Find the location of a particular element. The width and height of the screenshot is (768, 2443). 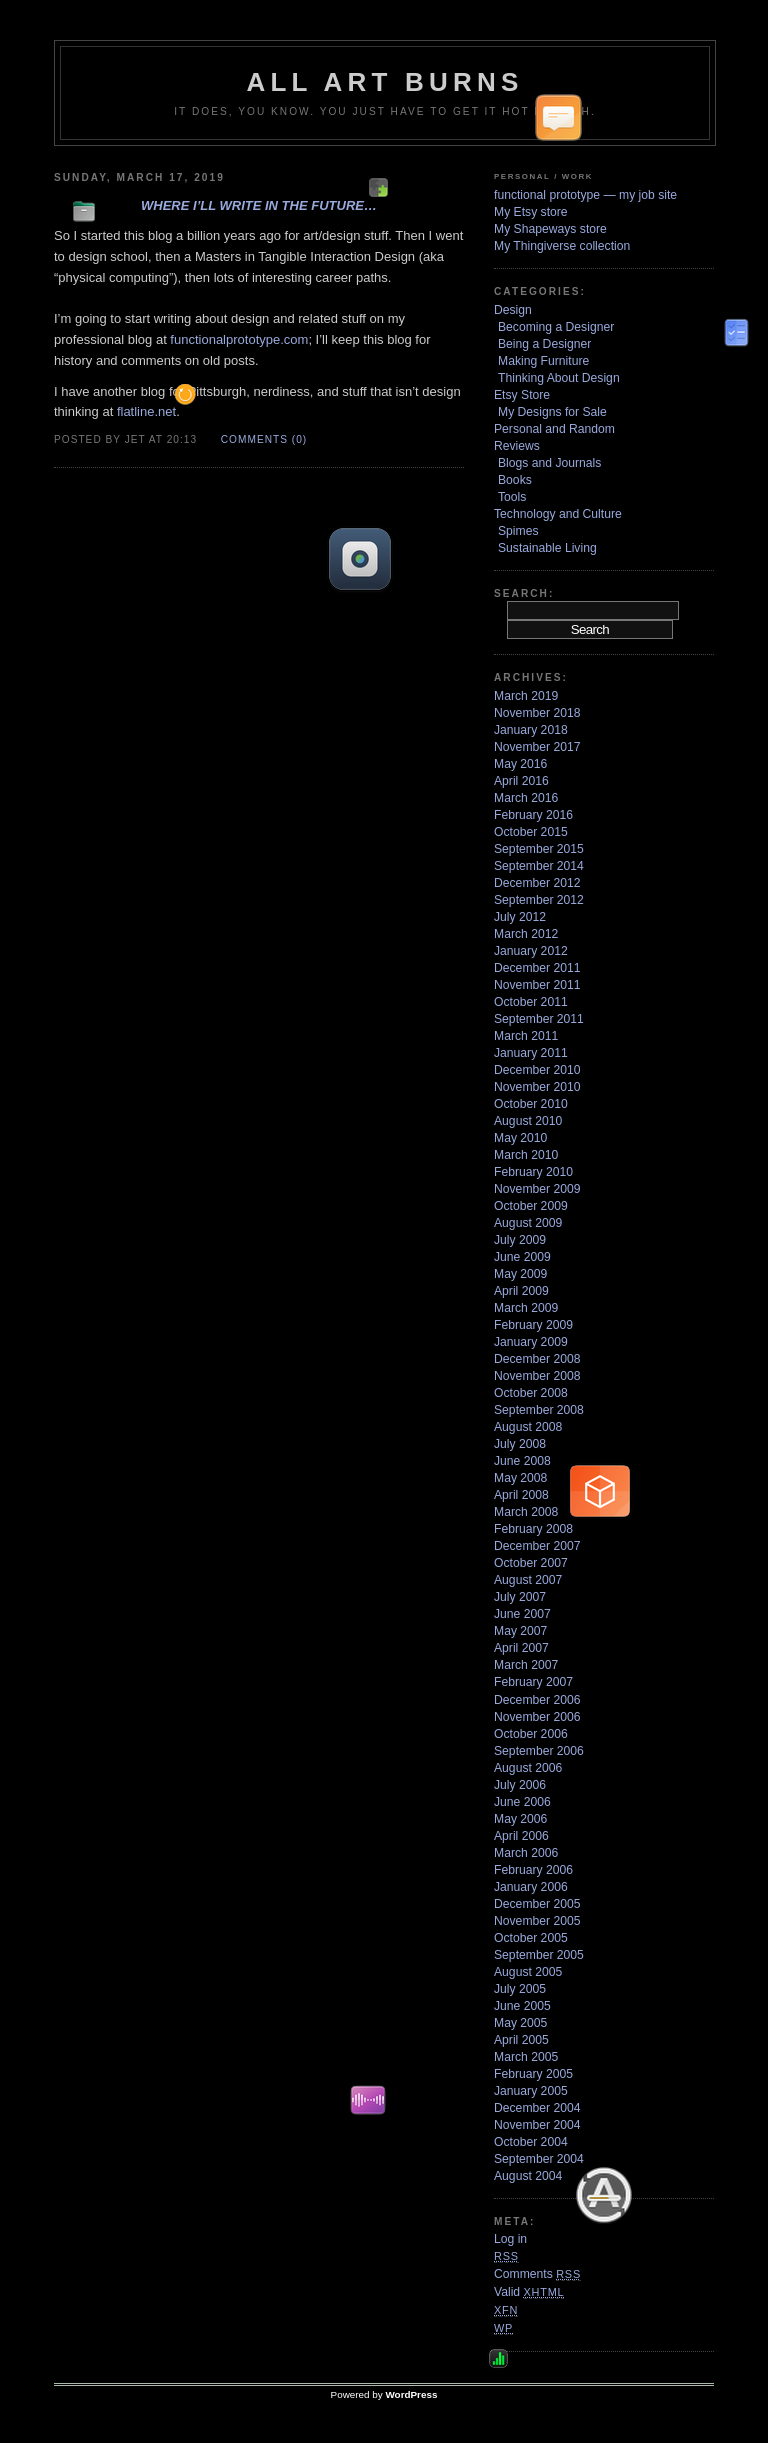

open internet chat application is located at coordinates (558, 117).